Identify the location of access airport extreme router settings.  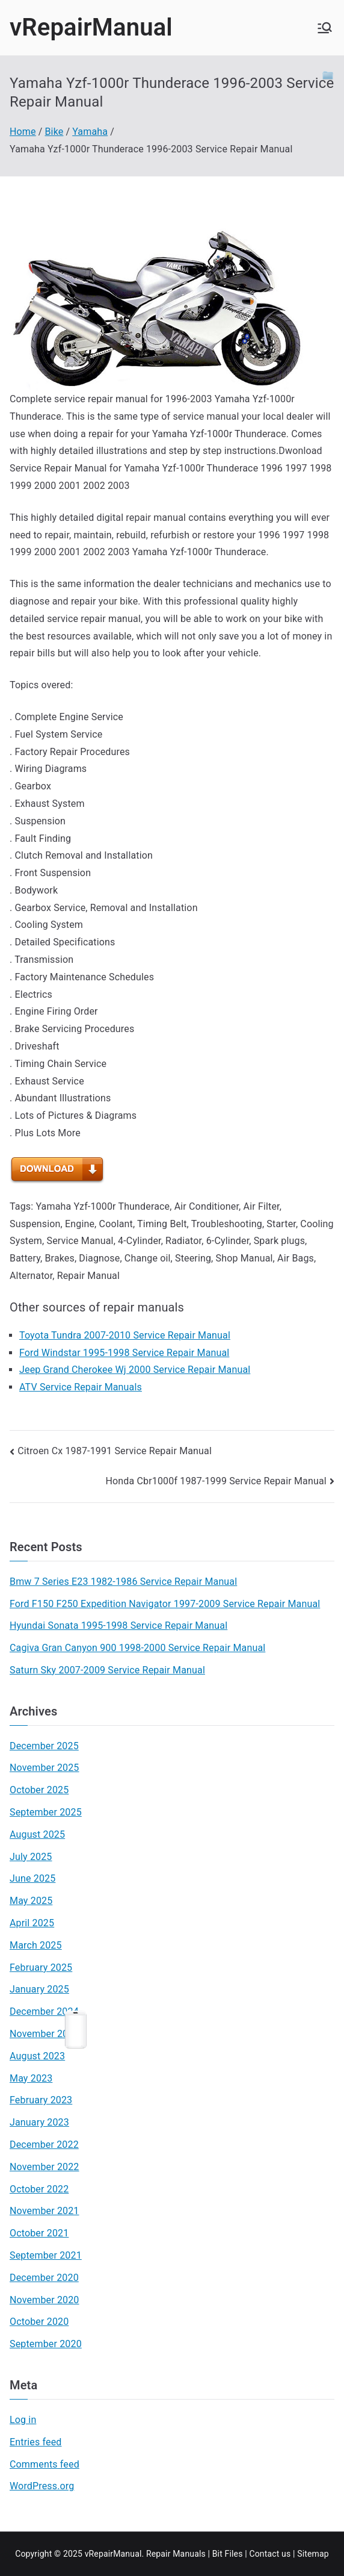
(76, 2029).